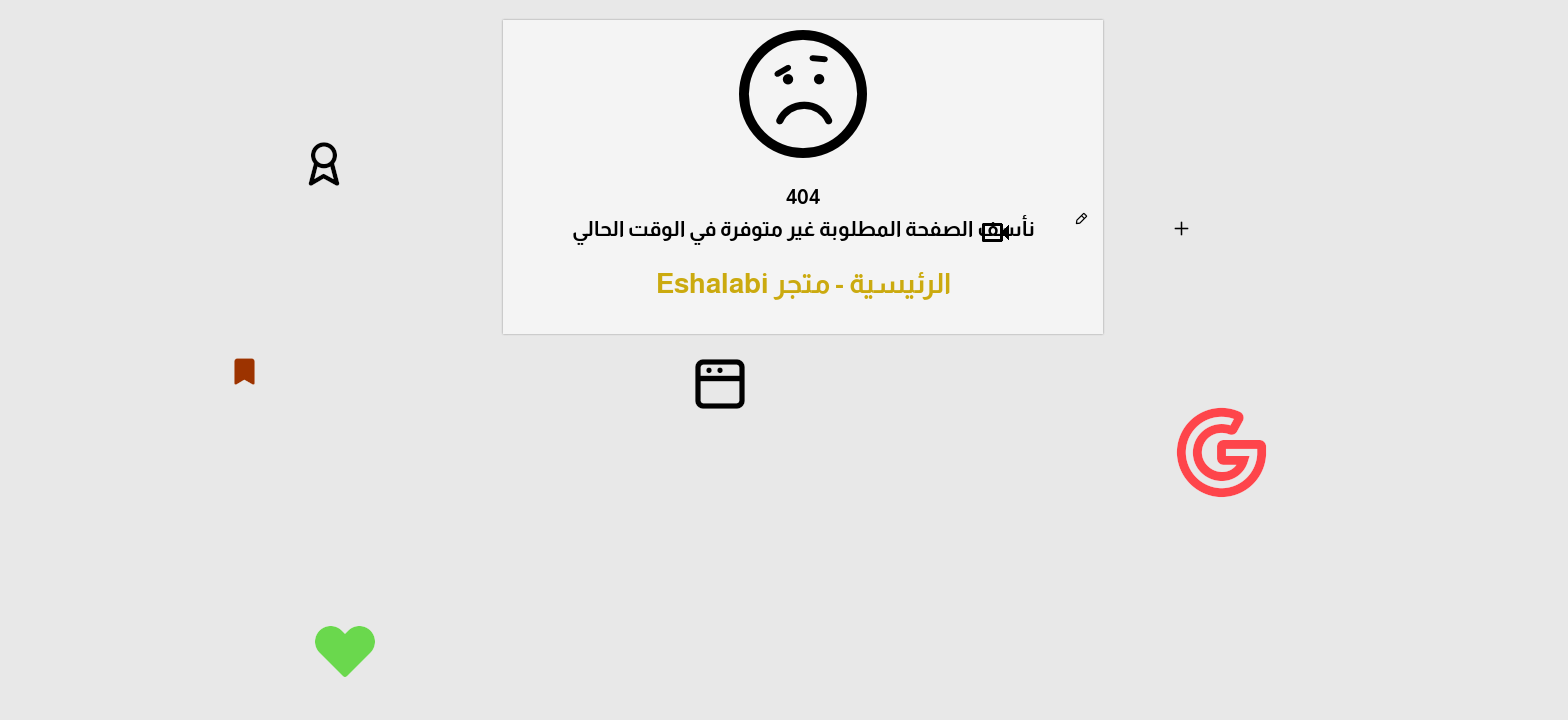 The height and width of the screenshot is (720, 1568). Describe the element at coordinates (720, 384) in the screenshot. I see `open web browser` at that location.